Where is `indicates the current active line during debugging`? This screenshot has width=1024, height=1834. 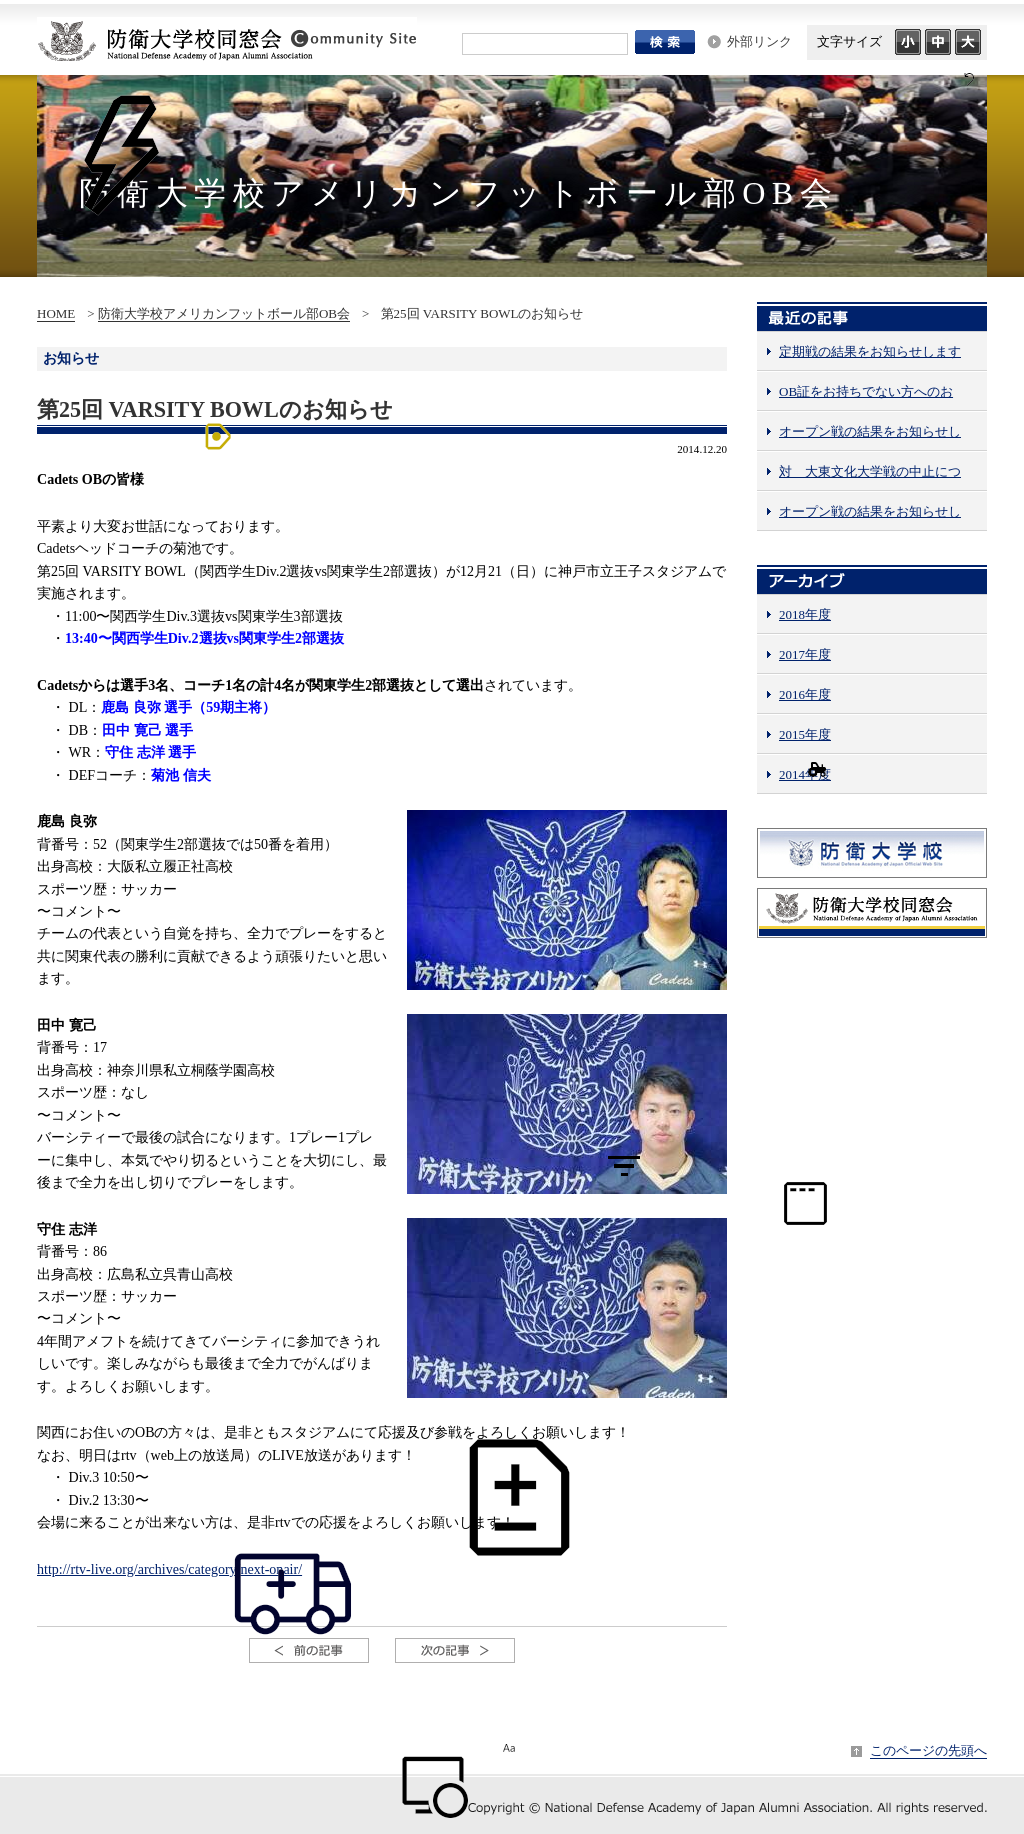
indicates the current active line during debugging is located at coordinates (216, 436).